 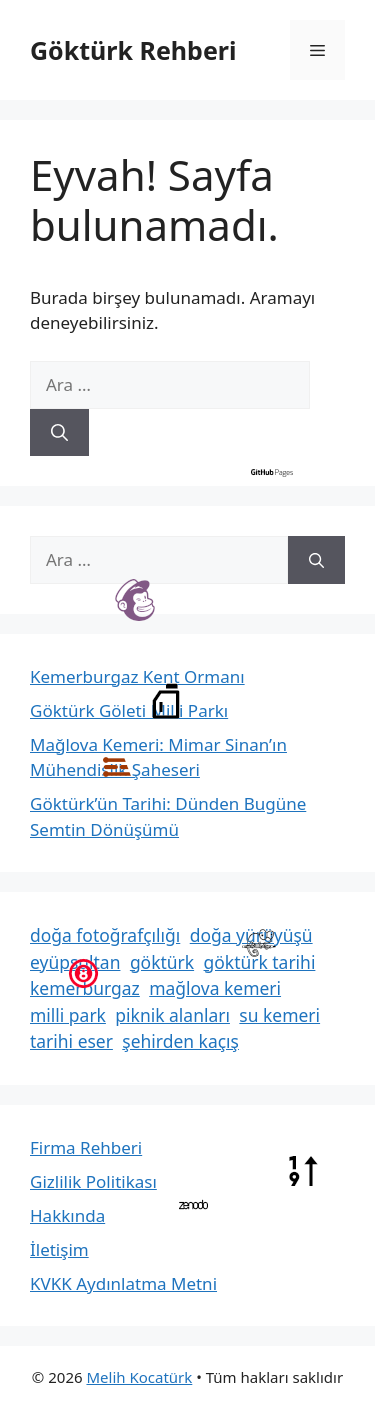 I want to click on access billiards or pool game, so click(x=83, y=973).